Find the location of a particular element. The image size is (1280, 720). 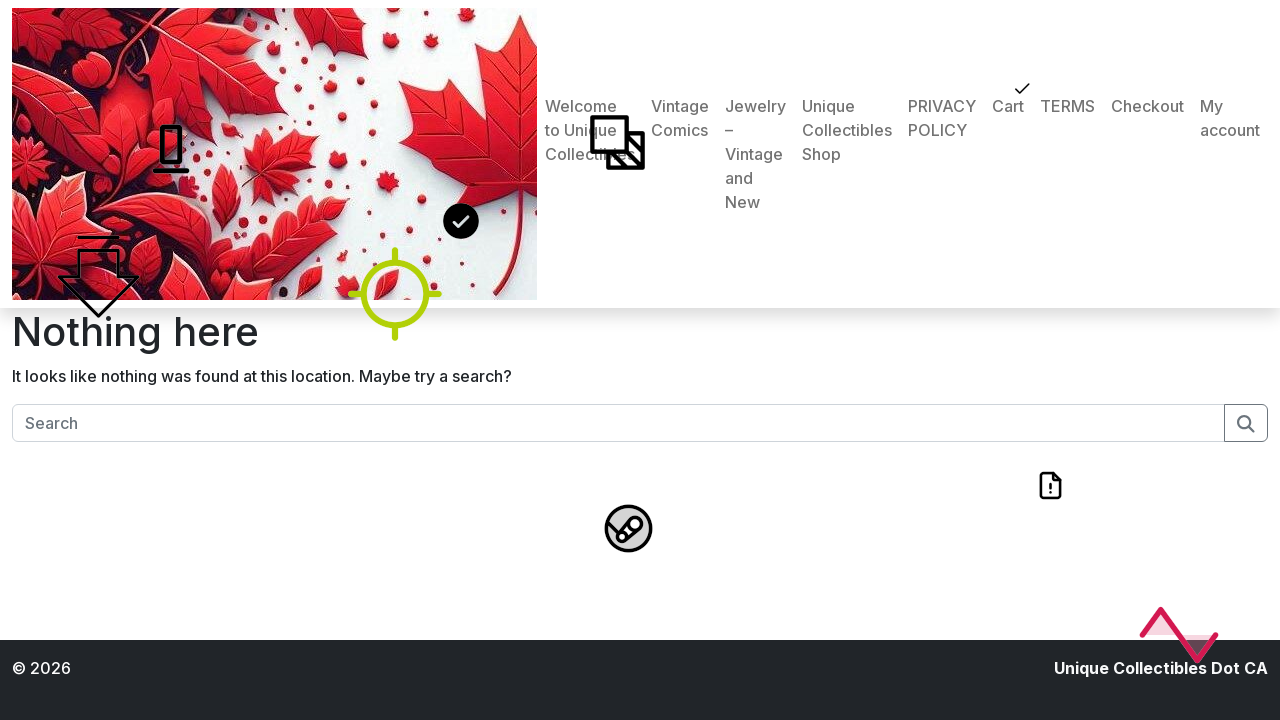

subtract or remove a layer from selection is located at coordinates (617, 142).